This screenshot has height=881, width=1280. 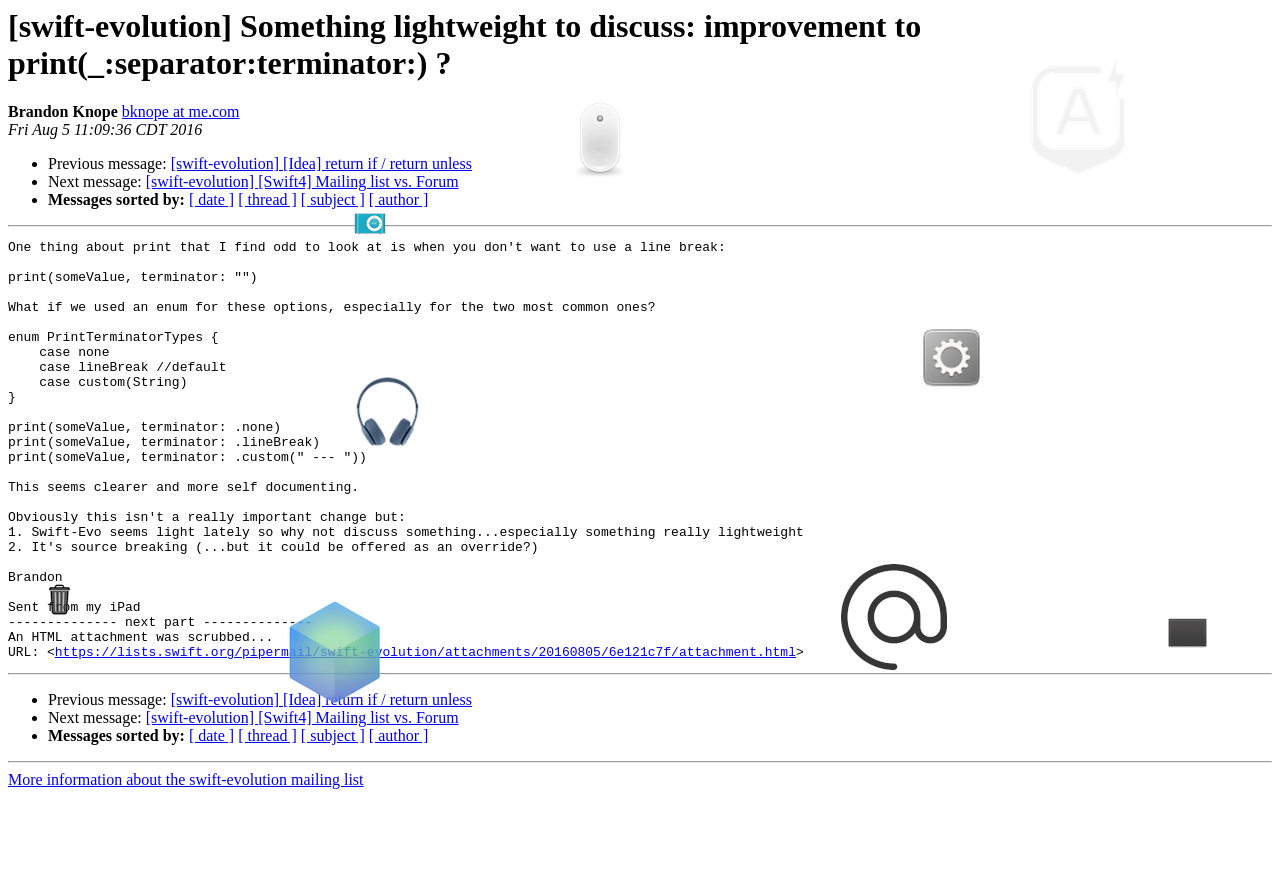 What do you see at coordinates (1187, 632) in the screenshot?
I see `indicates magic trackpad is connected via bluetooth` at bounding box center [1187, 632].